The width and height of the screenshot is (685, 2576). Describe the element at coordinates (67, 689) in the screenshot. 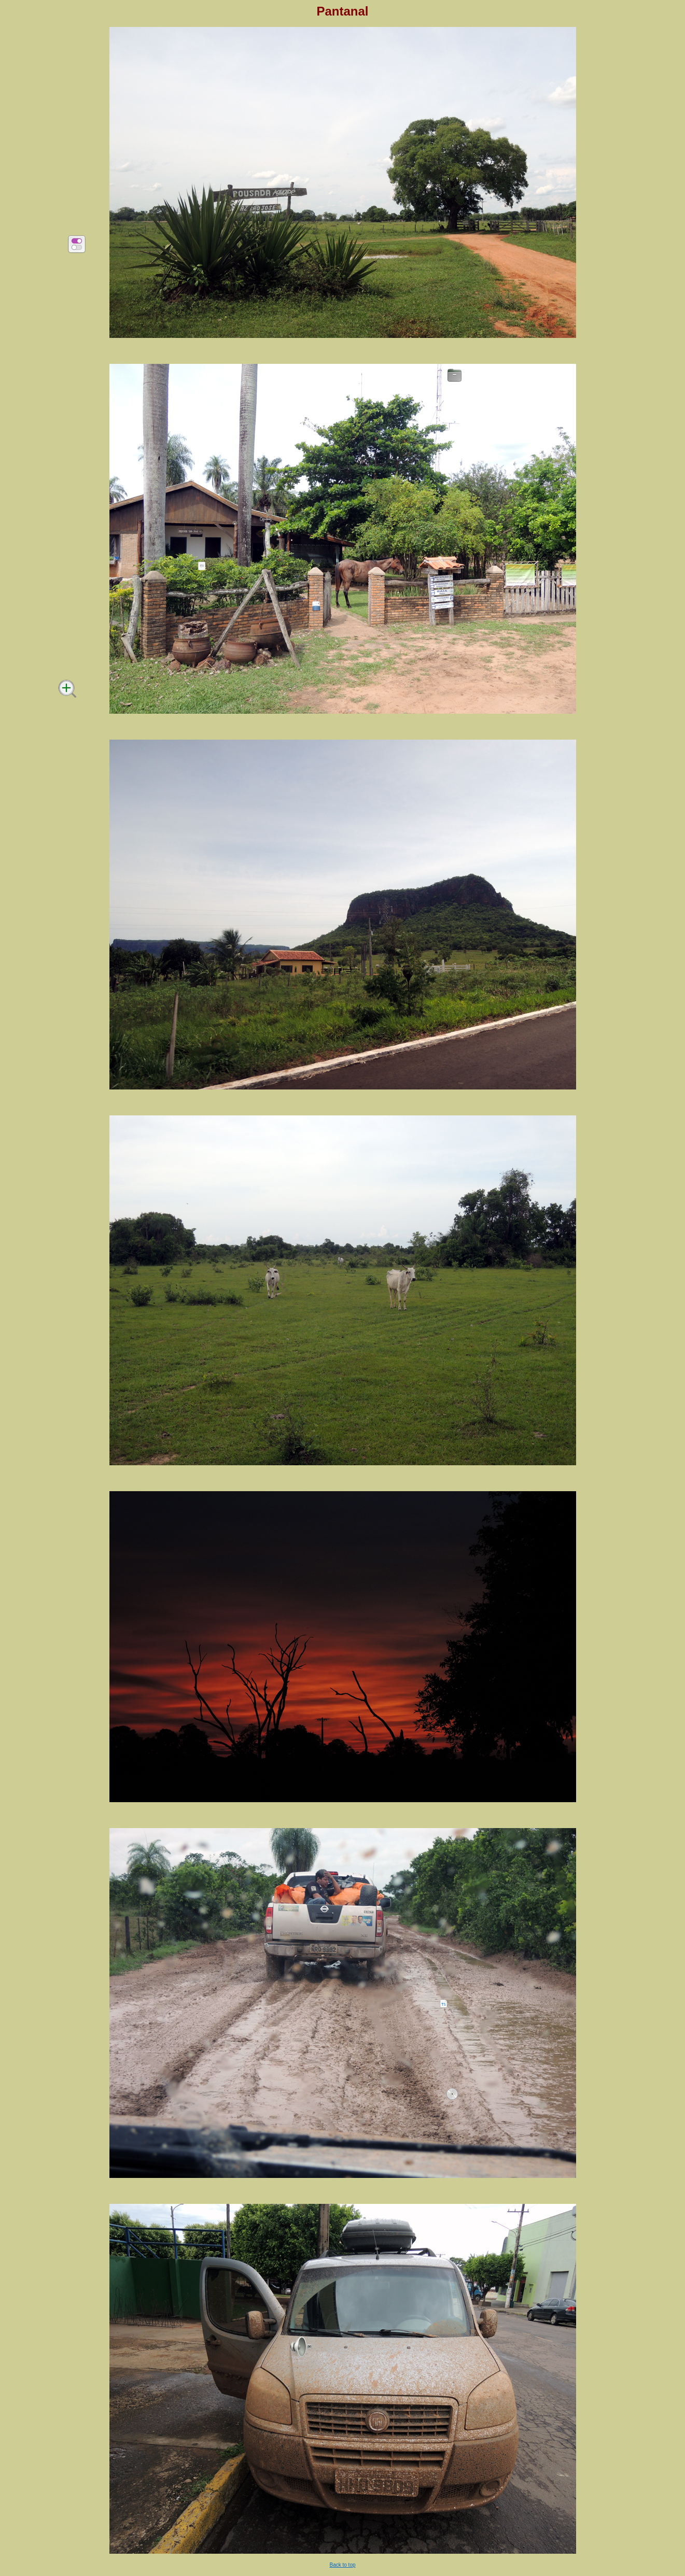

I see `zoom in on the current view` at that location.